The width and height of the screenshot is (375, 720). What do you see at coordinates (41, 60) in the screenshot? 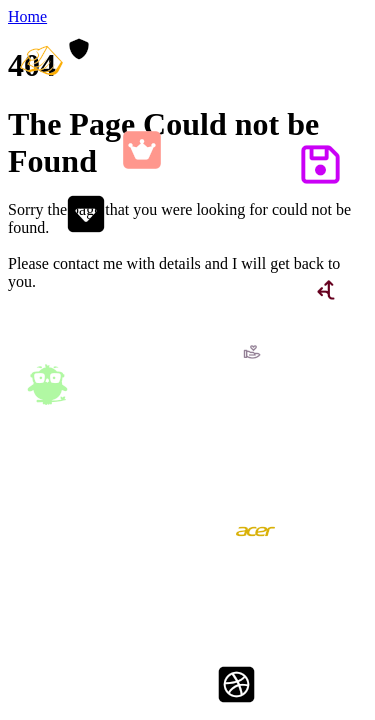
I see `lefthook git hooks manager logo` at bounding box center [41, 60].